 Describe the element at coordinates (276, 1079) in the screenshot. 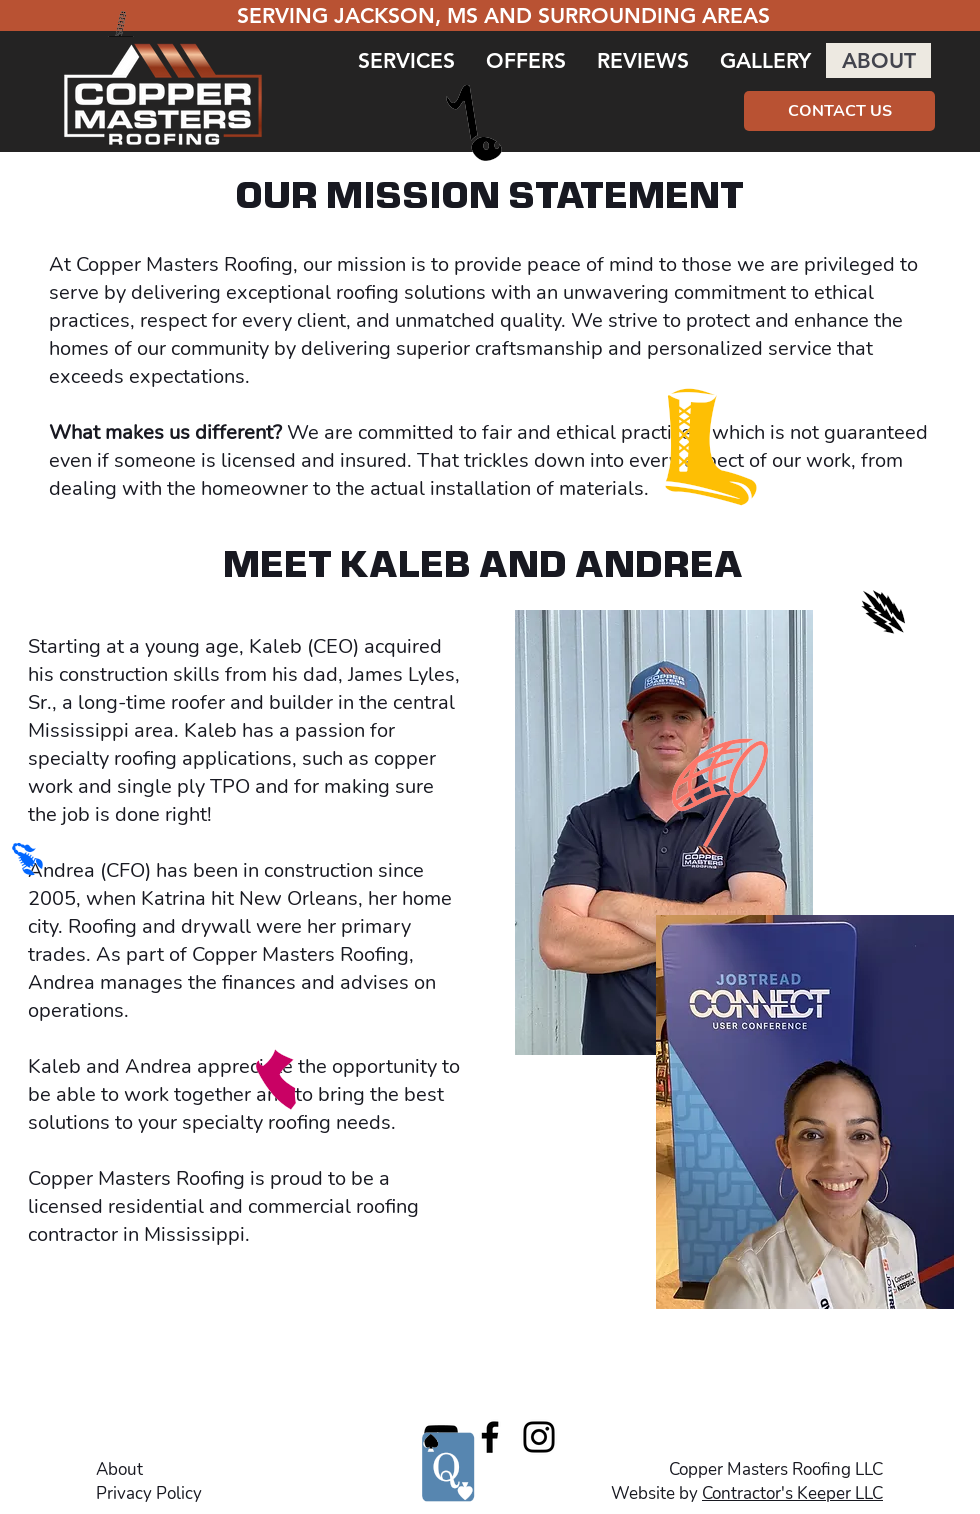

I see `select Peru as your country or region` at that location.